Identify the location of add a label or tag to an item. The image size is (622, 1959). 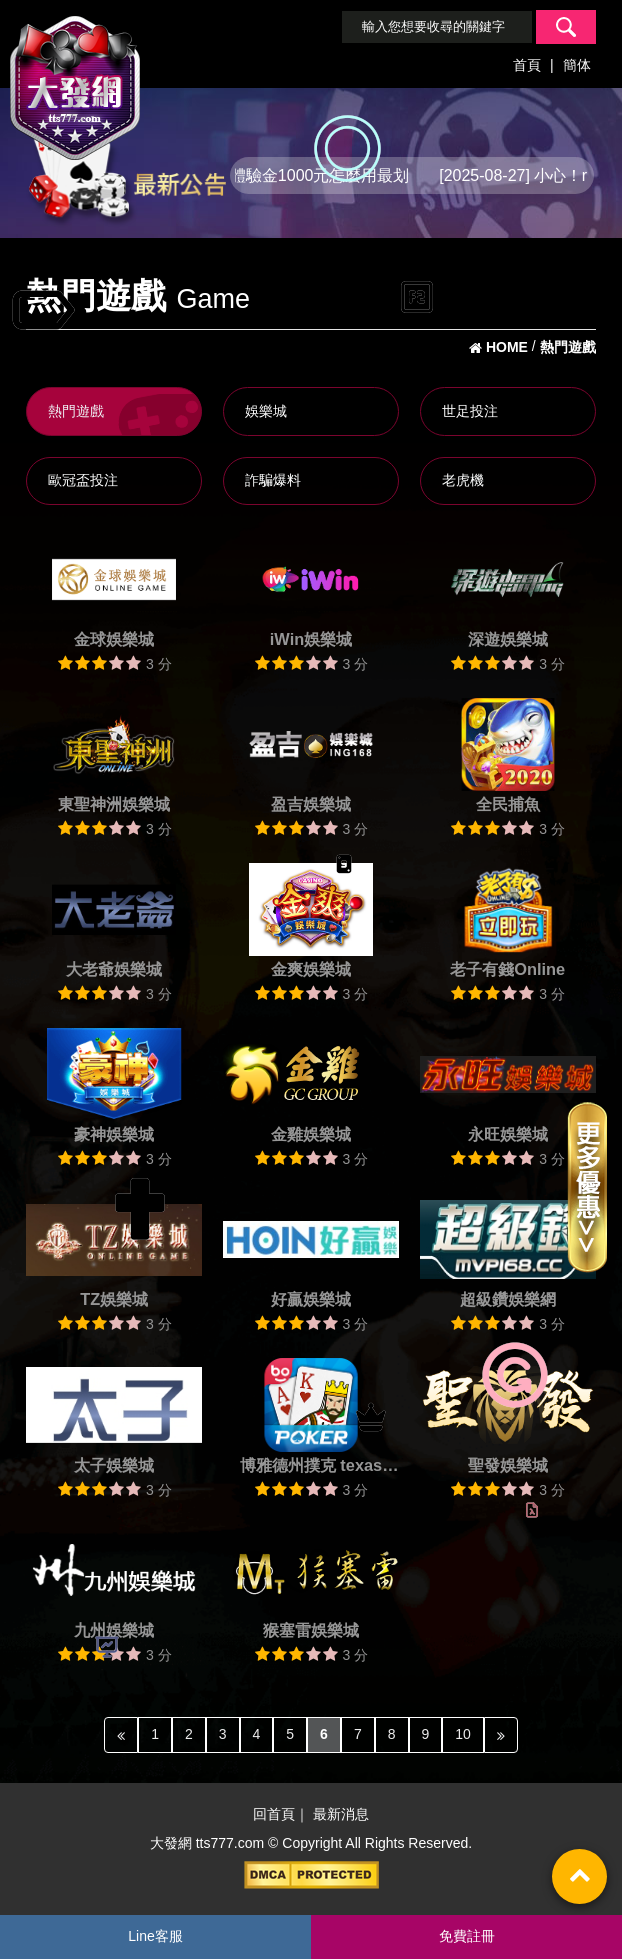
(42, 310).